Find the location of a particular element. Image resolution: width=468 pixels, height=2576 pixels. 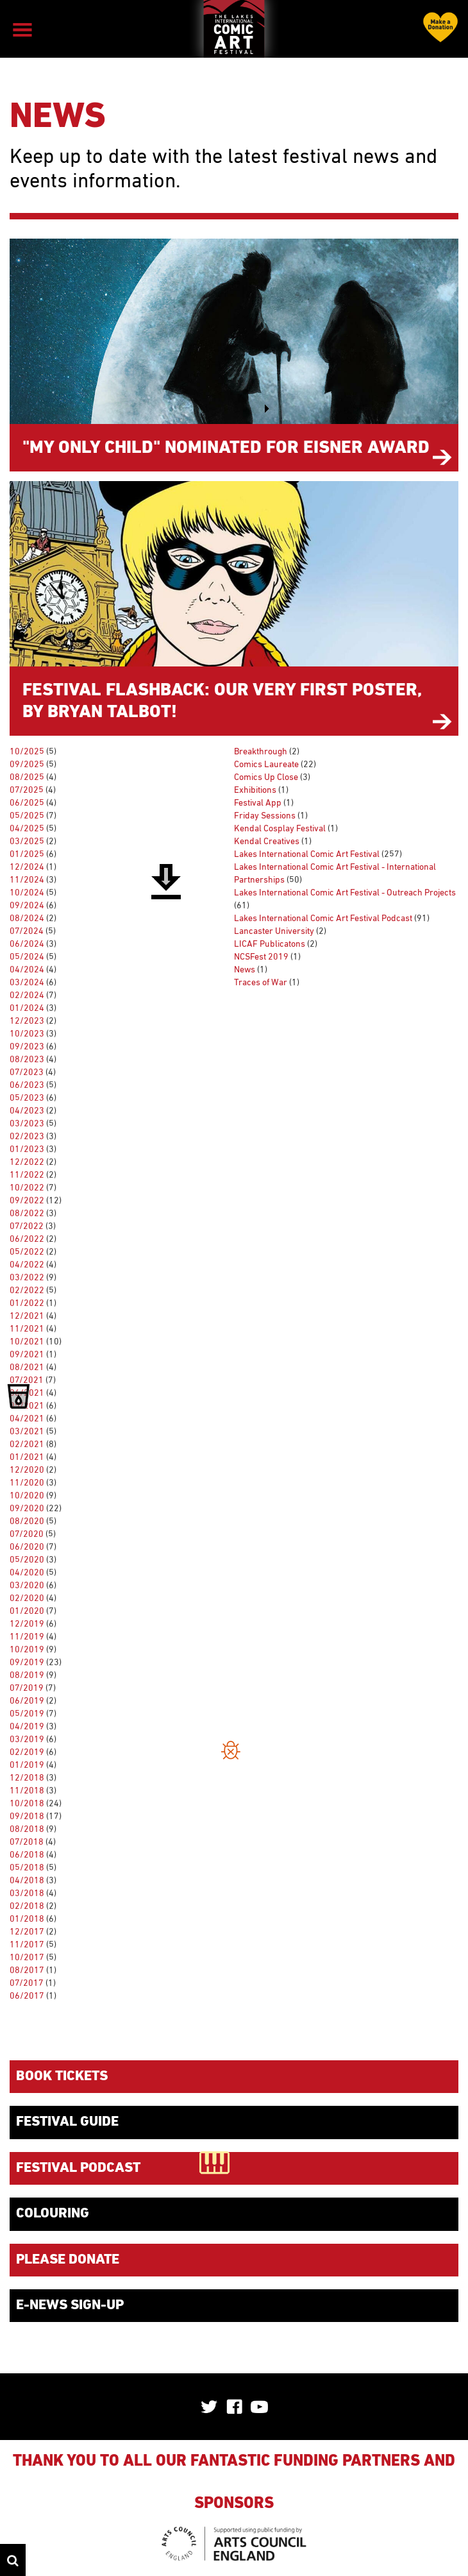

navigate to the next item or screen is located at coordinates (267, 409).